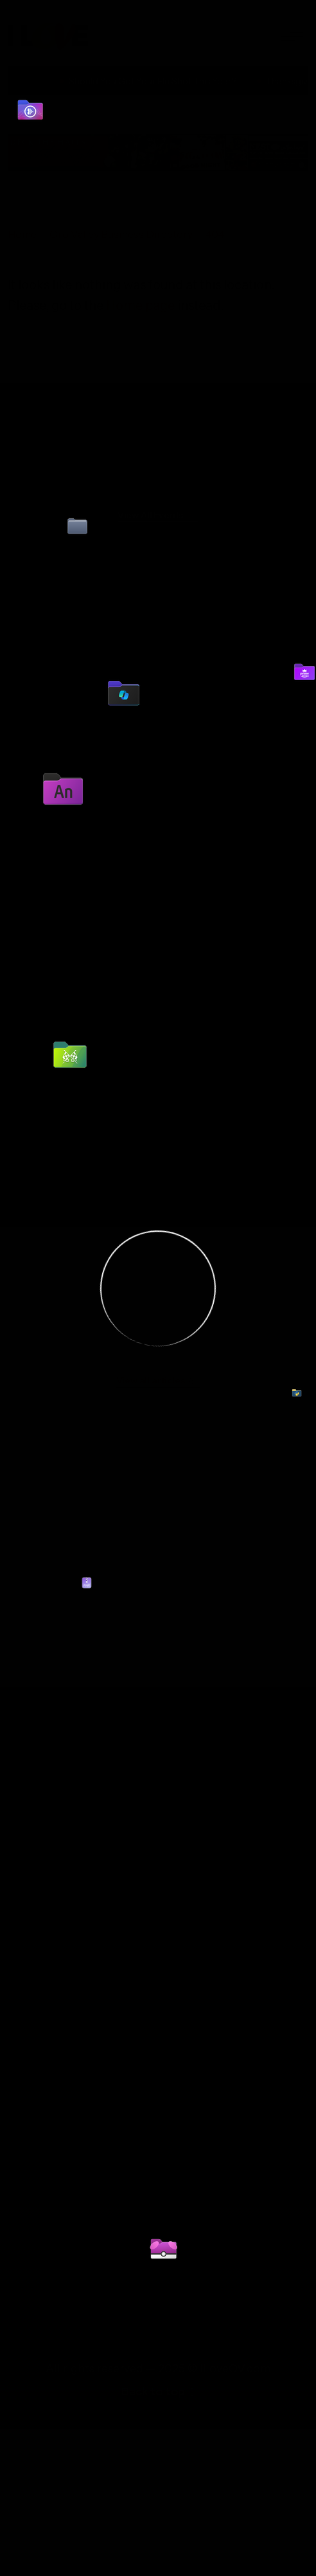 Image resolution: width=316 pixels, height=2576 pixels. Describe the element at coordinates (304, 672) in the screenshot. I see `open prime gaming folder` at that location.